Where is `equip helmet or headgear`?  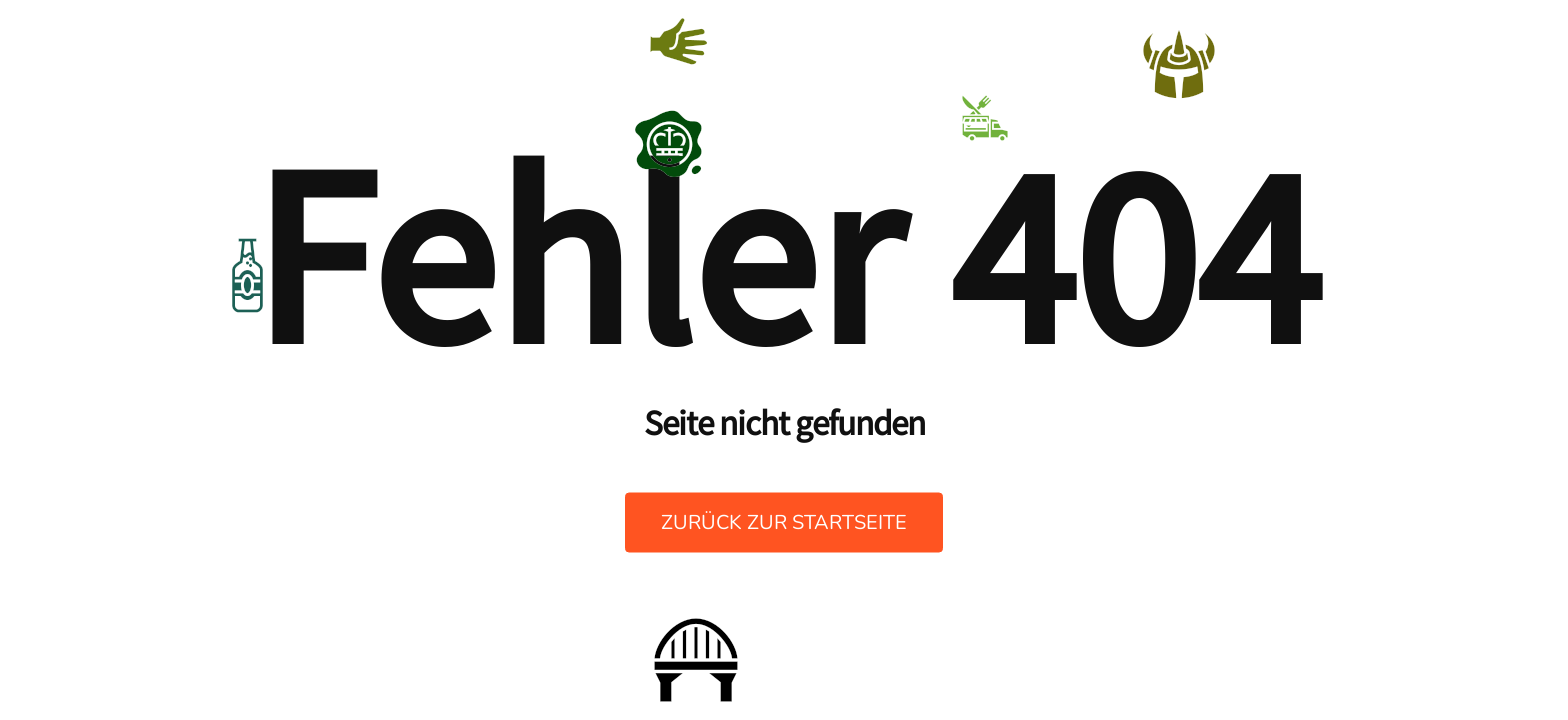 equip helmet or headgear is located at coordinates (1179, 64).